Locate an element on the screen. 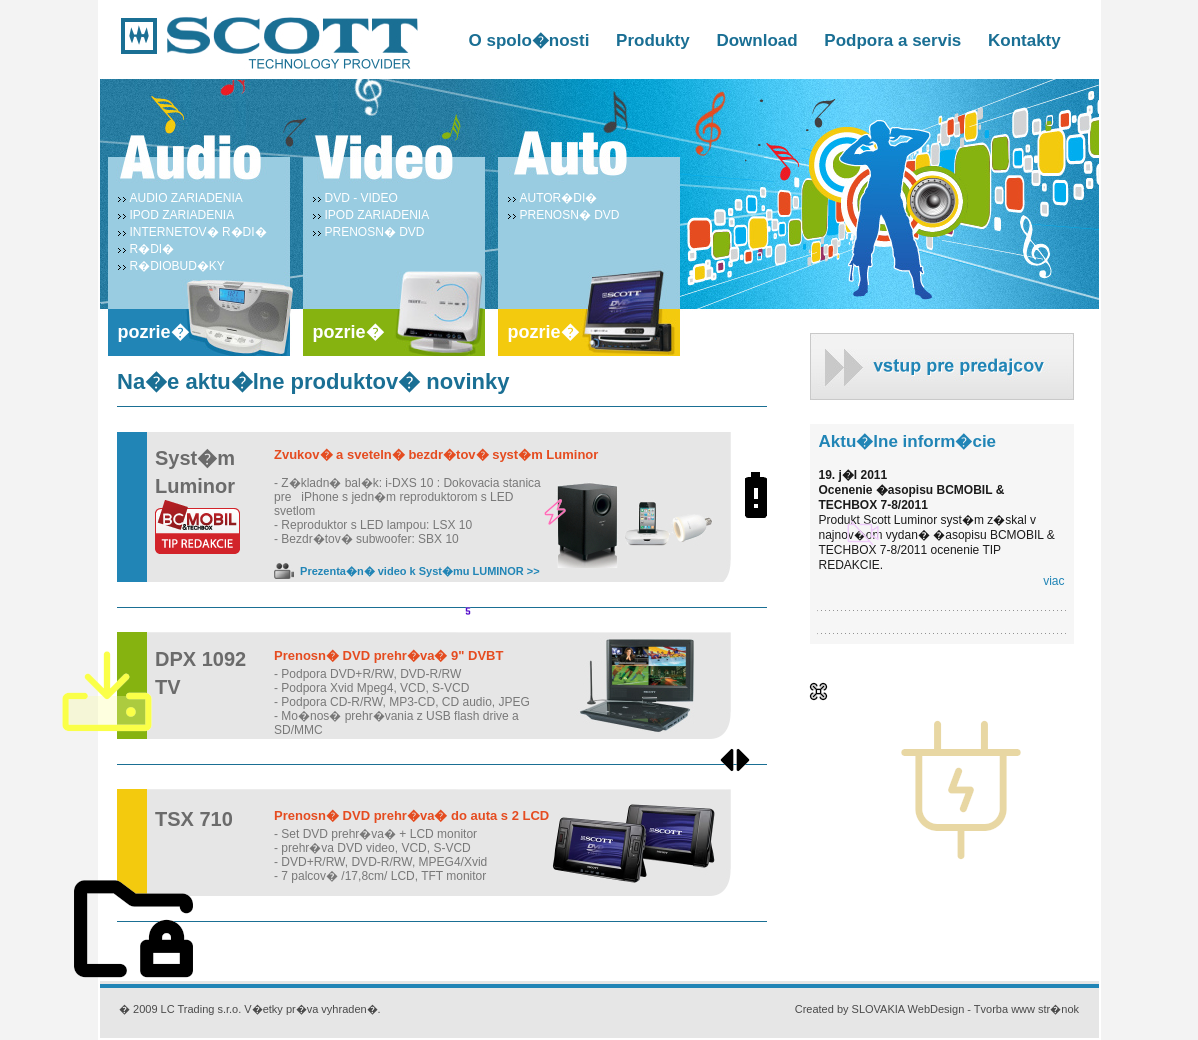 This screenshot has width=1198, height=1040. indicates step 5 in a multi-step process is located at coordinates (468, 611).